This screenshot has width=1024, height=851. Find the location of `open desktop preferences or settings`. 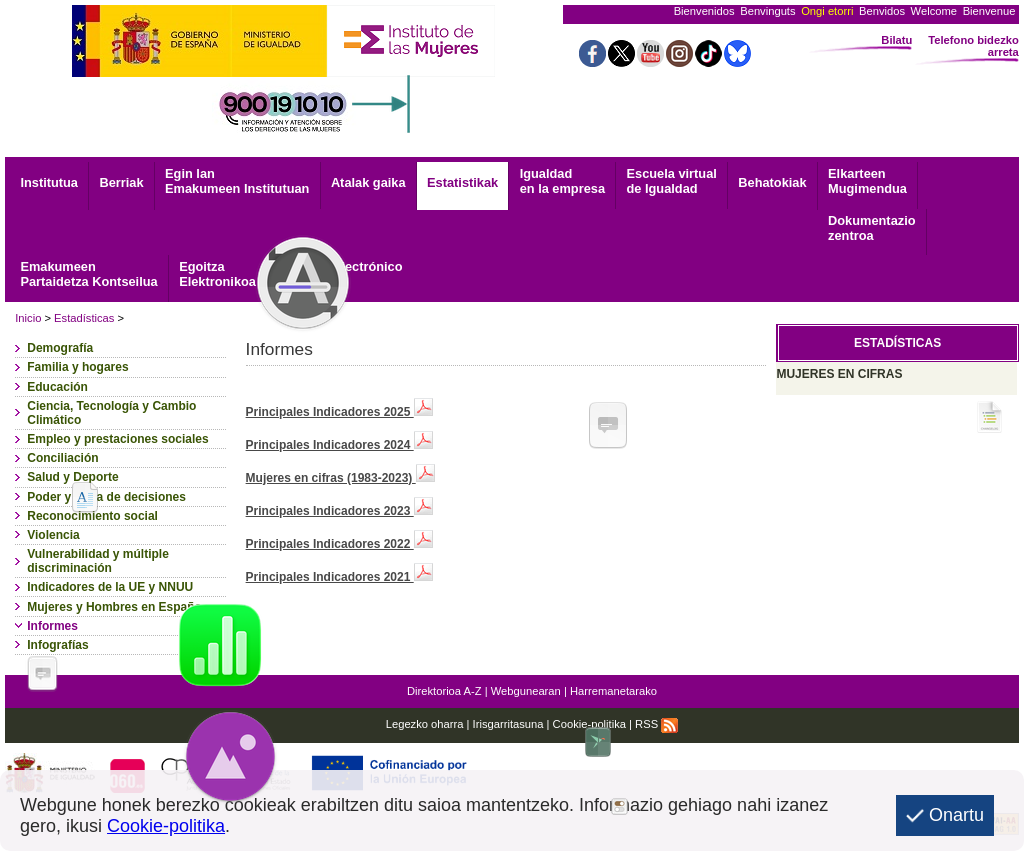

open desktop preferences or settings is located at coordinates (619, 806).